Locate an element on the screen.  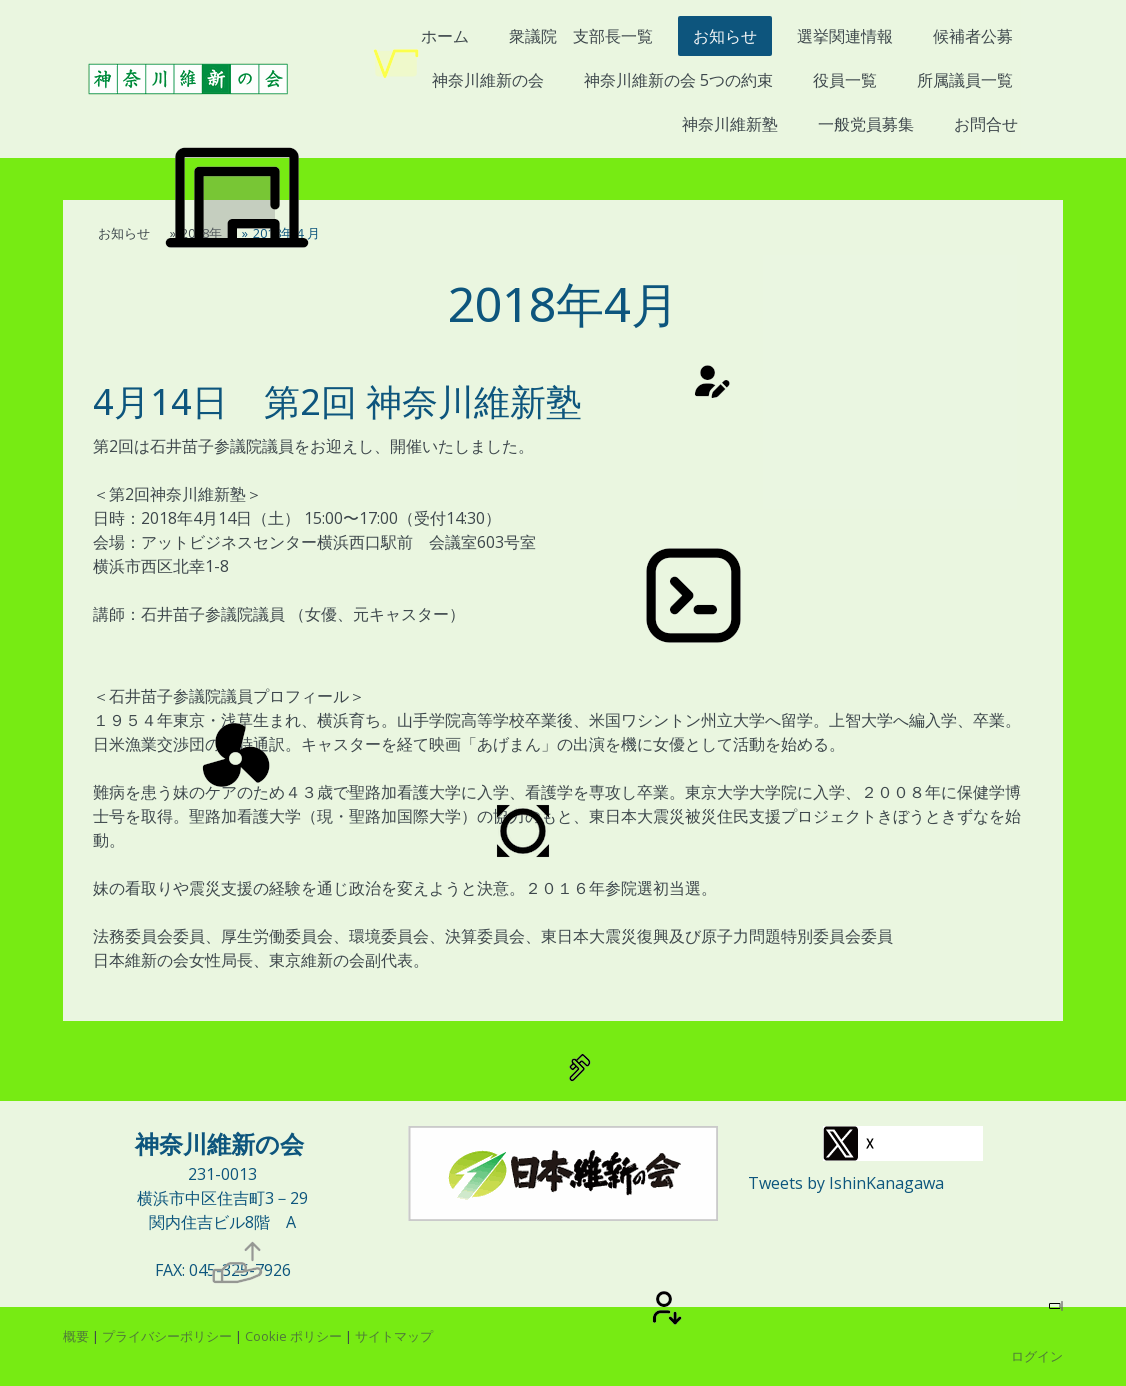
edit user profile is located at coordinates (711, 380).